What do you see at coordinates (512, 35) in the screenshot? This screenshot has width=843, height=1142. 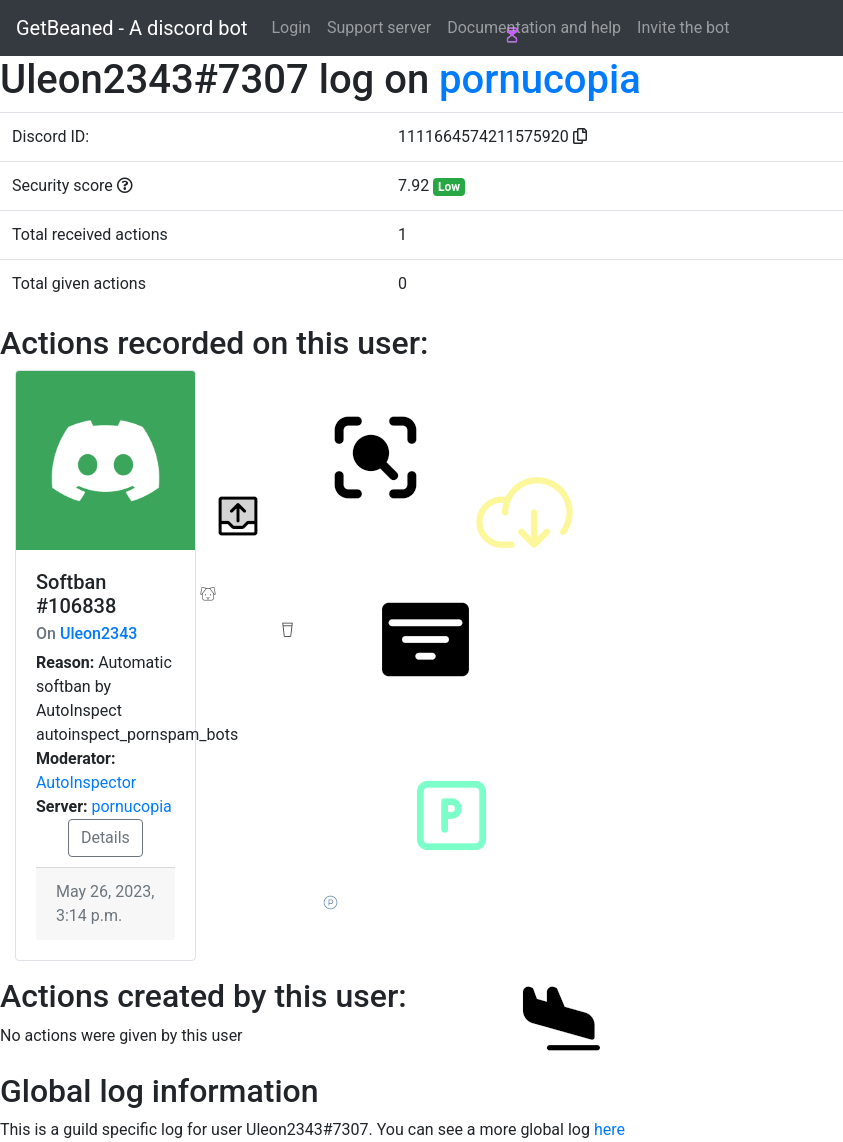 I see `indicates a process just started with most time remaining` at bounding box center [512, 35].